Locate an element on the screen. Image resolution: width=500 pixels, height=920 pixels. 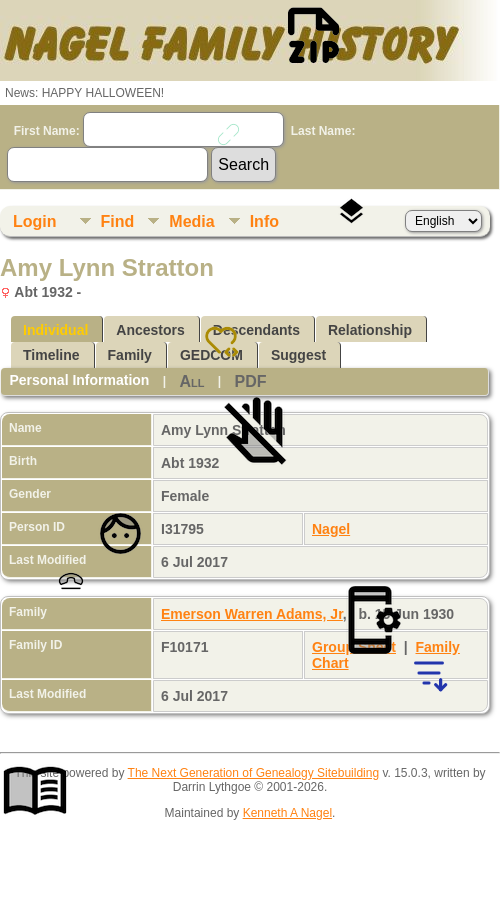
end or hang up a call is located at coordinates (71, 581).